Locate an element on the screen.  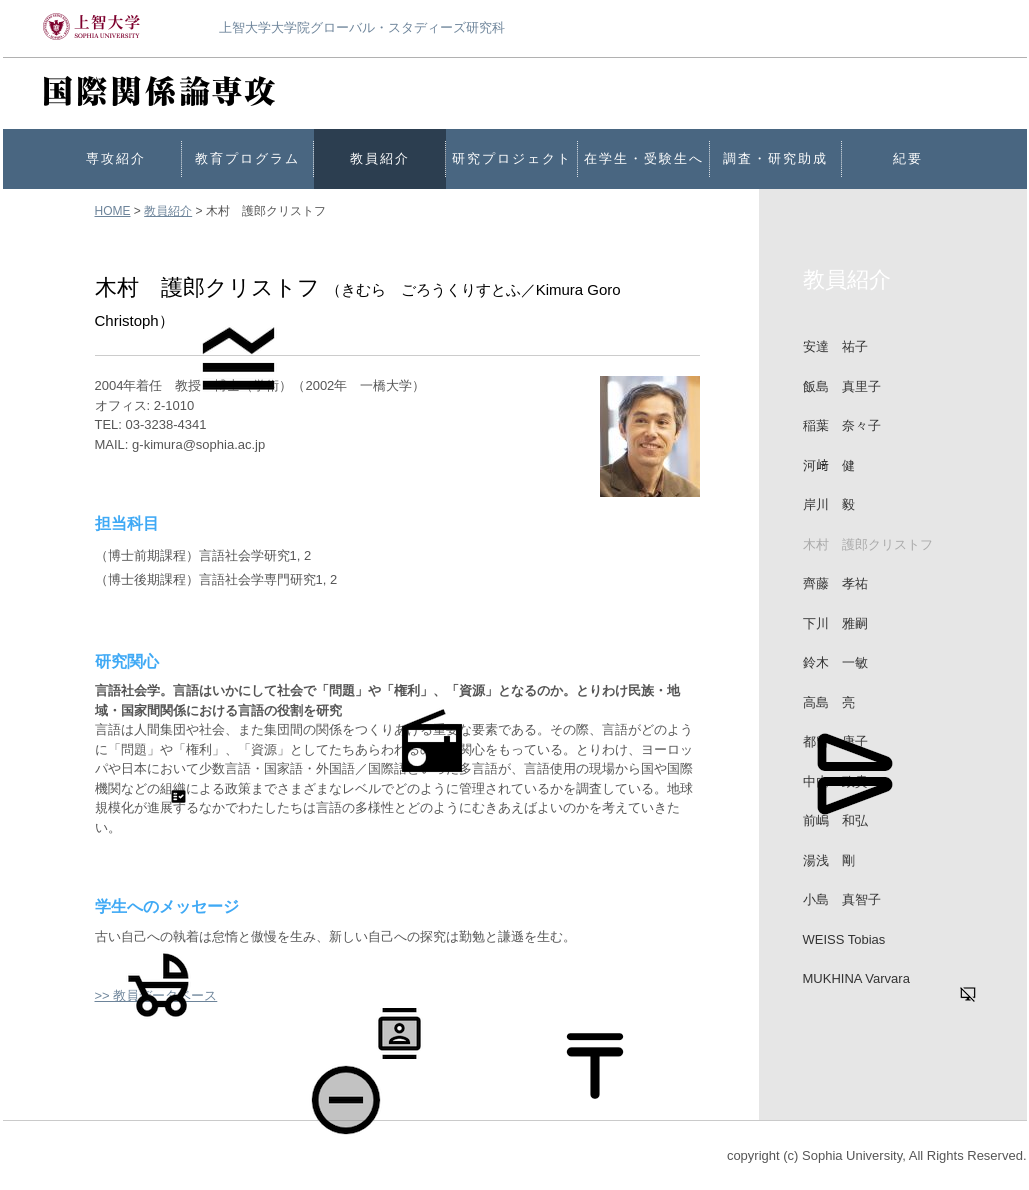
toggle map legend visibility is located at coordinates (238, 358).